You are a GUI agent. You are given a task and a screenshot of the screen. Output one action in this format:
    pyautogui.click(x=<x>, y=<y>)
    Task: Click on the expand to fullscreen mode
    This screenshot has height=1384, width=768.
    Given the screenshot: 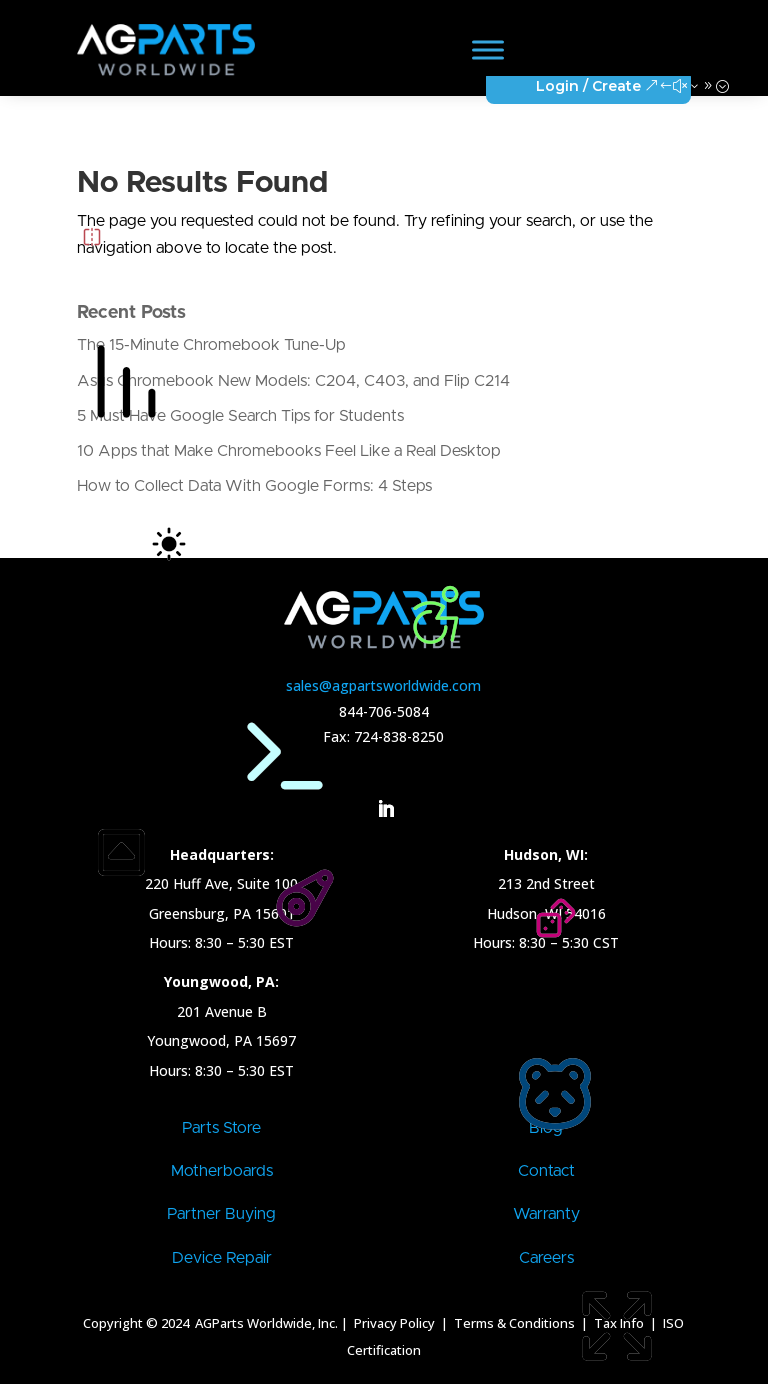 What is the action you would take?
    pyautogui.click(x=617, y=1326)
    